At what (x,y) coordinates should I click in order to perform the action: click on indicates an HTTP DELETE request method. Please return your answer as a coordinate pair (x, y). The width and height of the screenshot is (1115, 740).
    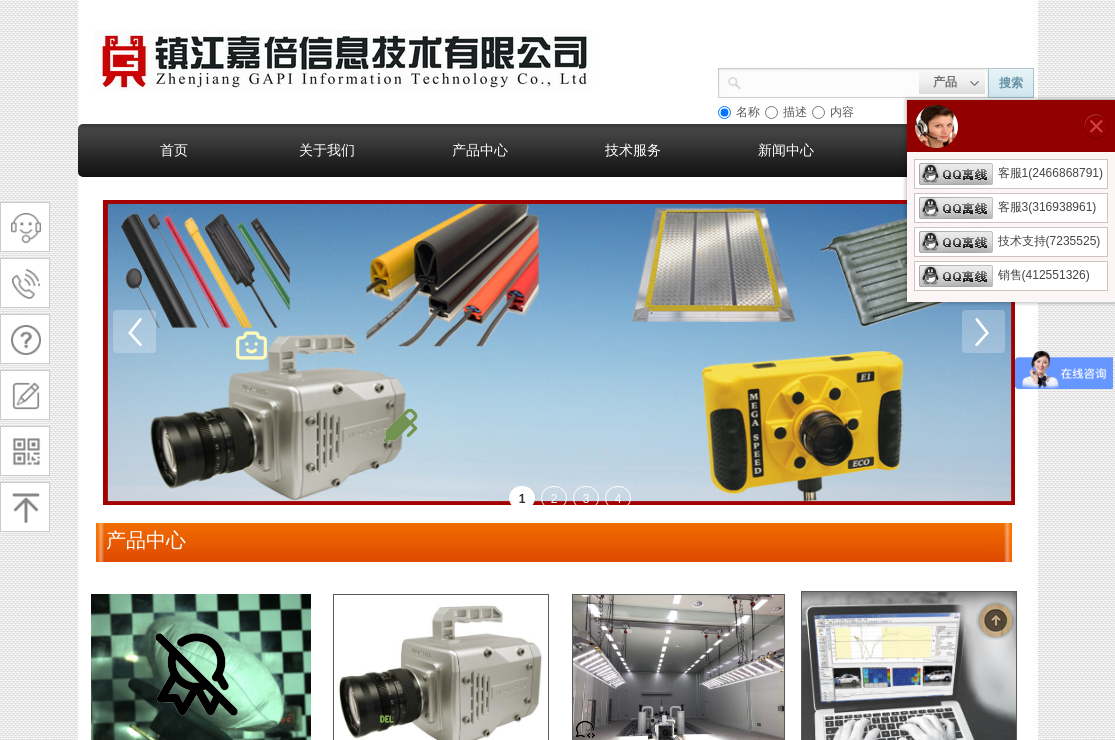
    Looking at the image, I should click on (387, 719).